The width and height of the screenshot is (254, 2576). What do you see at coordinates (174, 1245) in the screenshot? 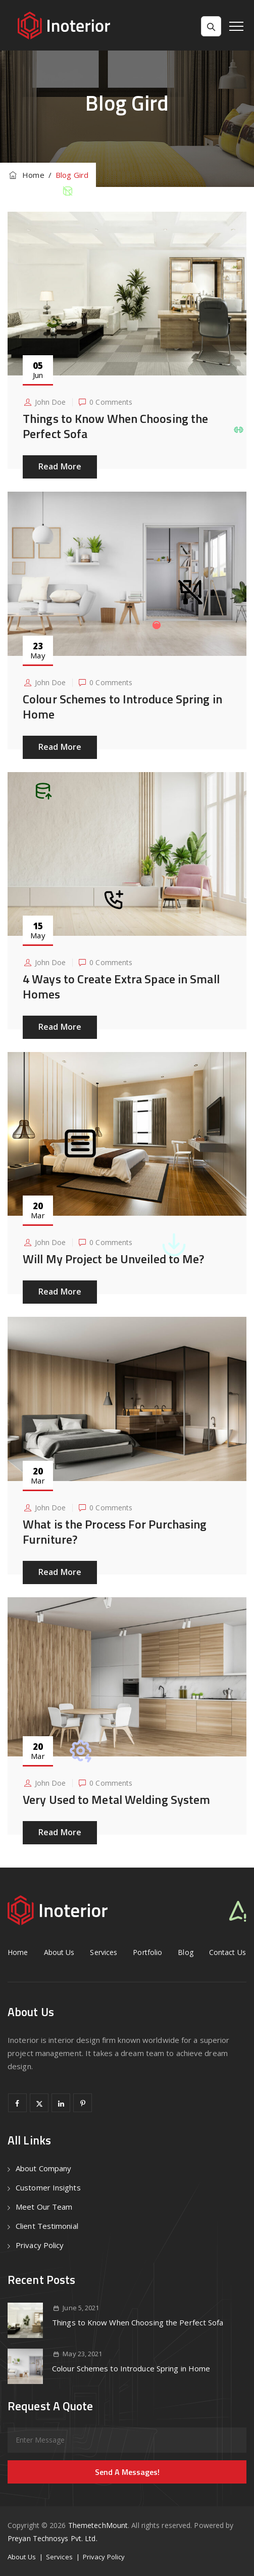
I see `download file to device` at bounding box center [174, 1245].